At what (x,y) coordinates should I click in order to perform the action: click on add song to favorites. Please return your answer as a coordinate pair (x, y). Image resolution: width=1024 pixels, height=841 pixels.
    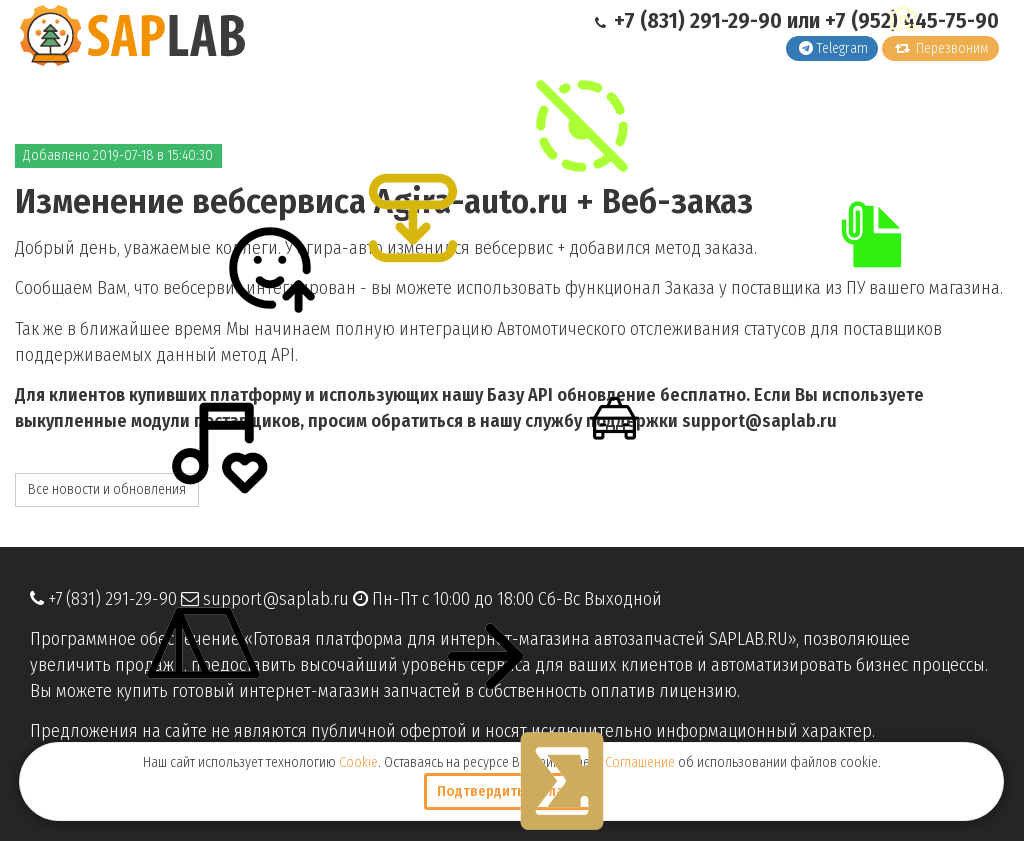
    Looking at the image, I should click on (217, 443).